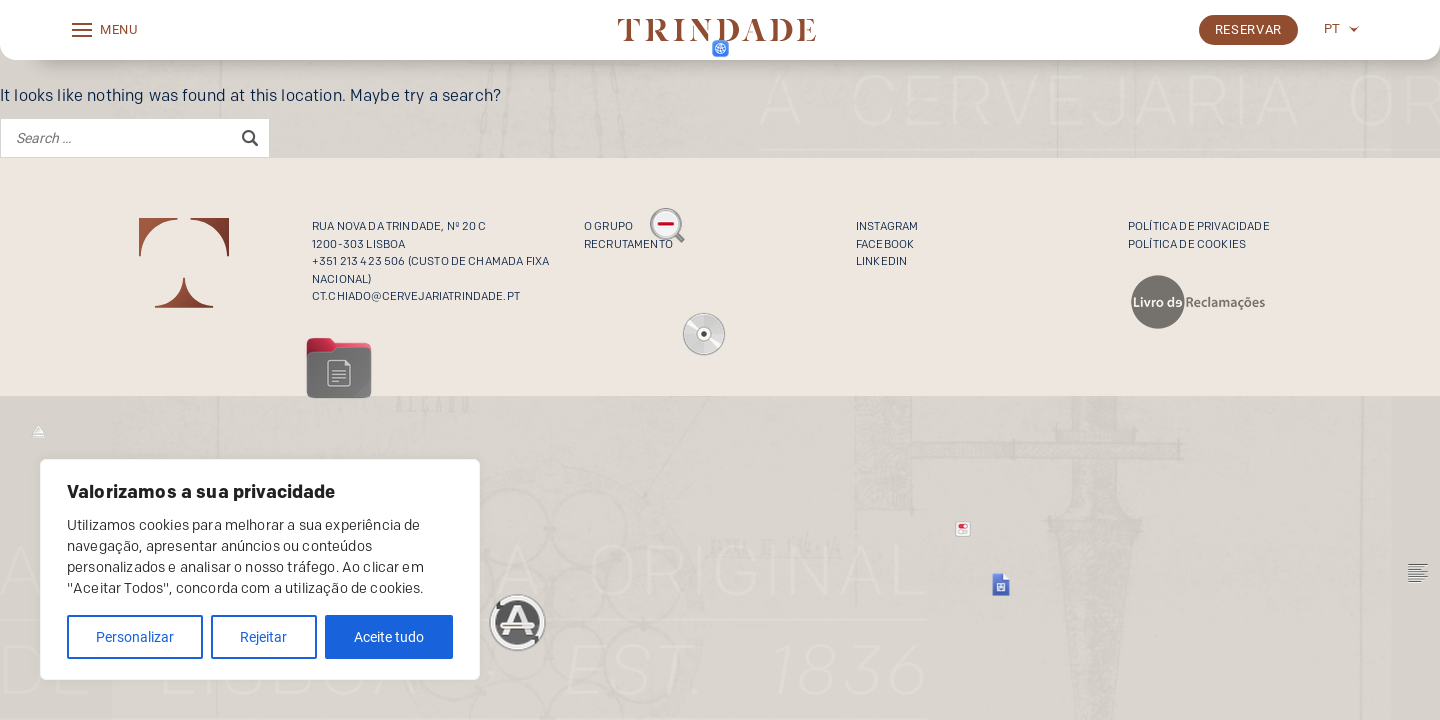  I want to click on eject removable media or disc, so click(38, 431).